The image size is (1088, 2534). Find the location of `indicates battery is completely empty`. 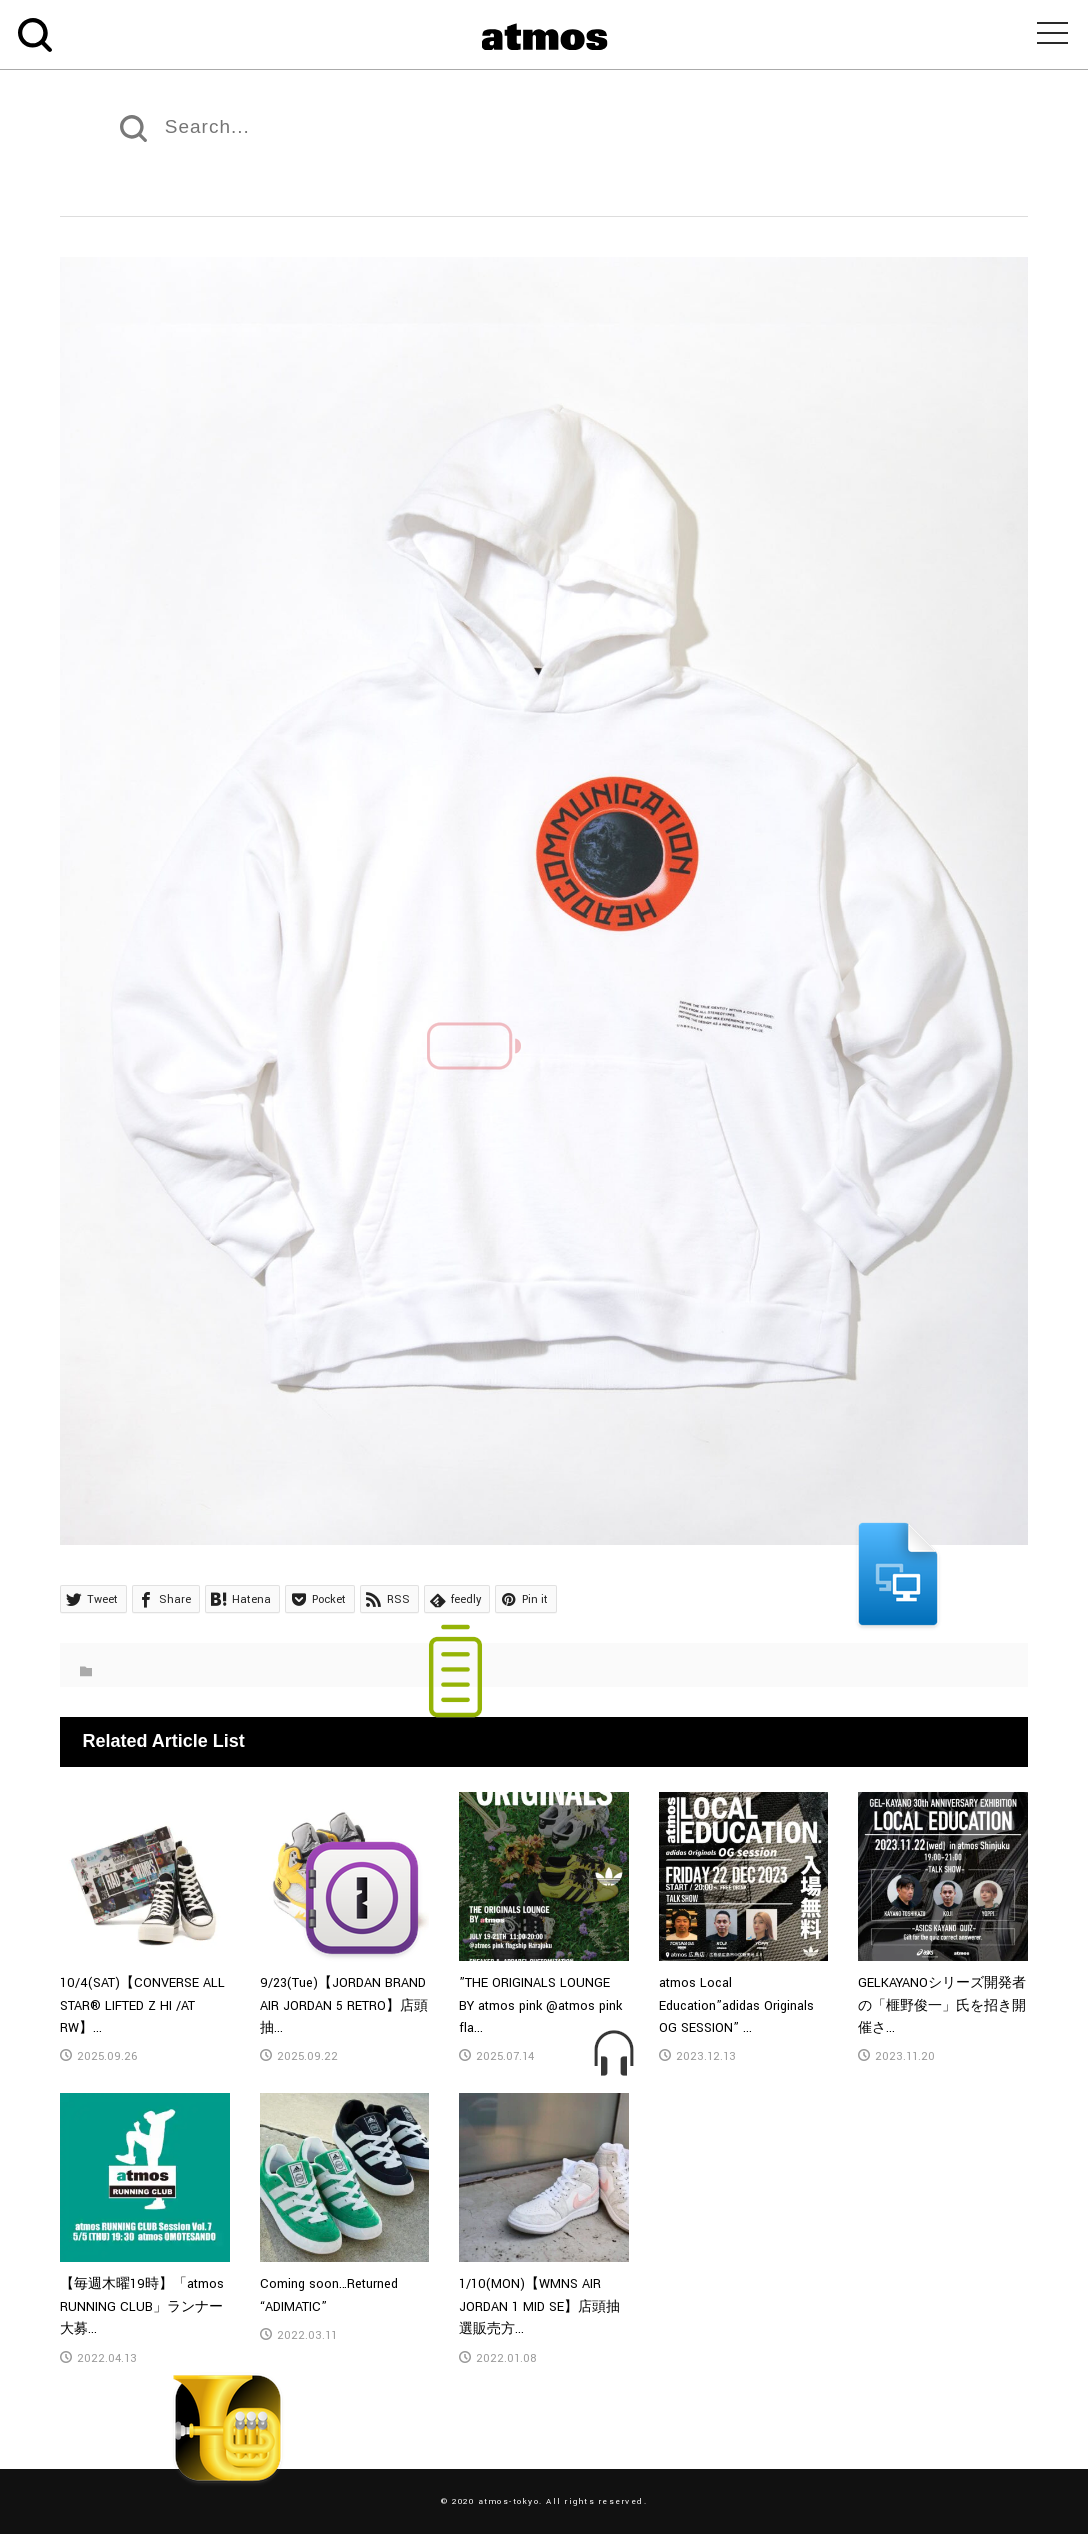

indicates battery is completely empty is located at coordinates (474, 1046).